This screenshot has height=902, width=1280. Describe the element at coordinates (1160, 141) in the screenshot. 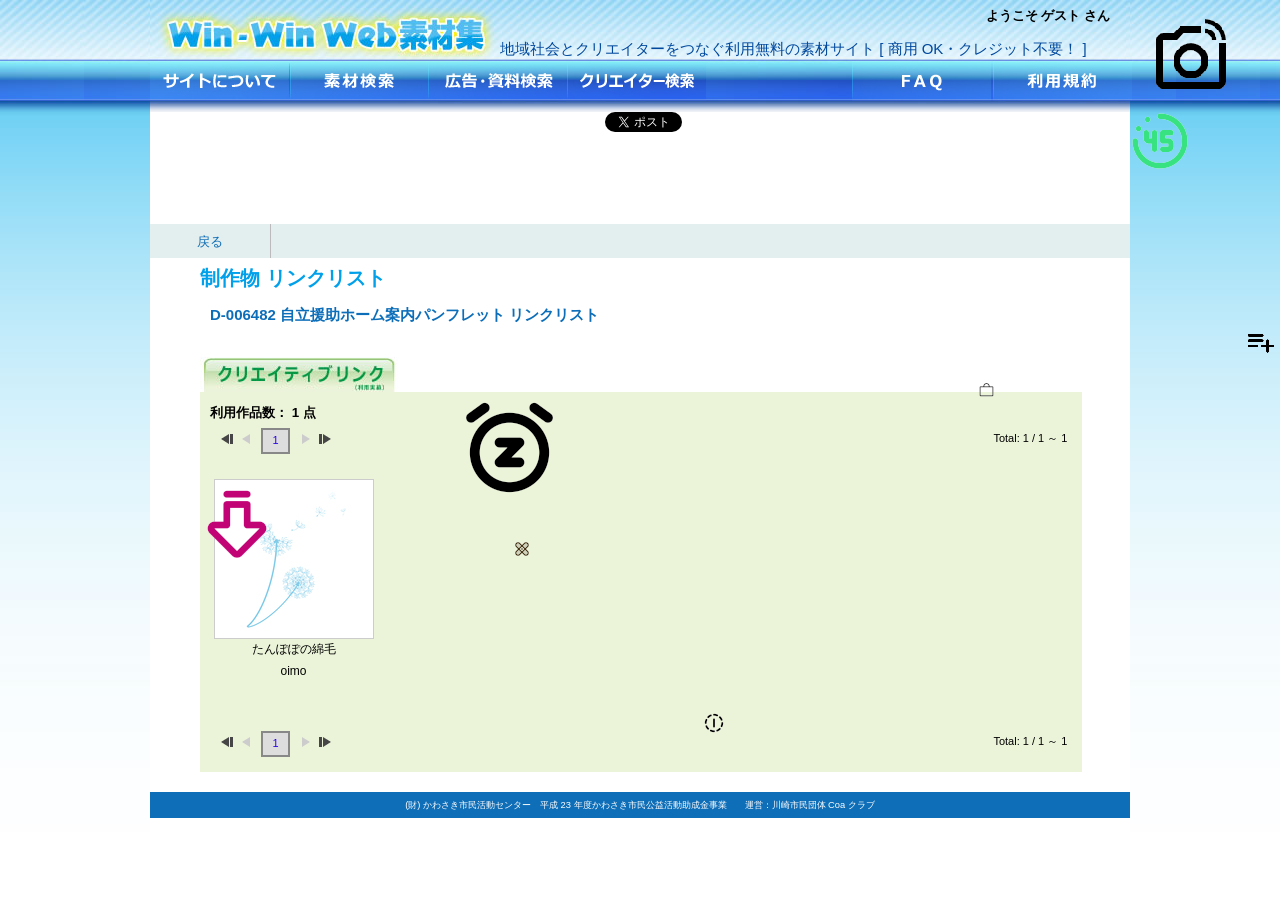

I see `set a 45-minute timer or duration` at that location.